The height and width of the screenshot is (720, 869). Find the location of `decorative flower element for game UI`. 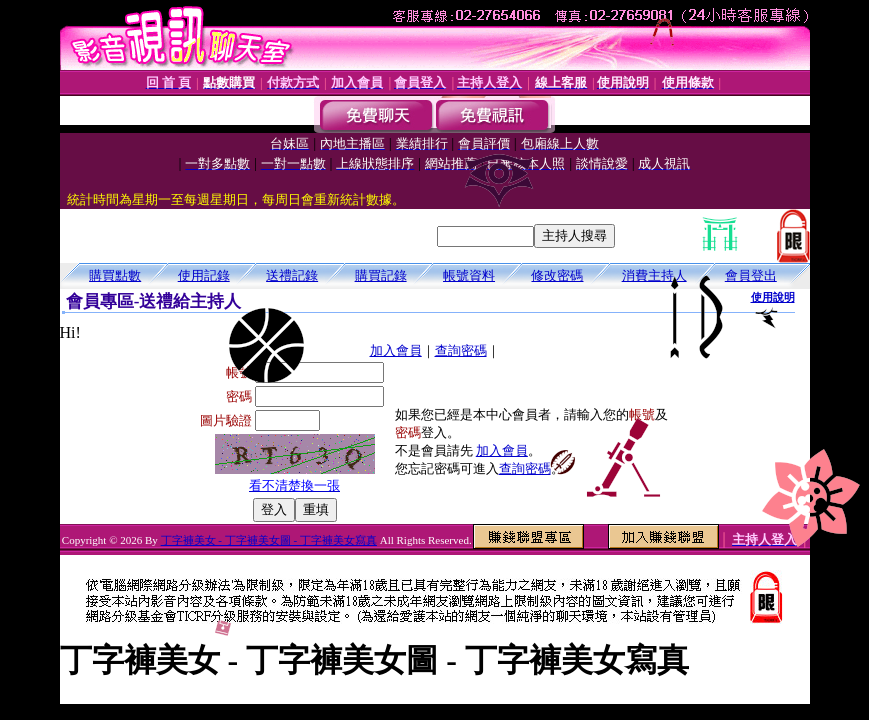

decorative flower element for game UI is located at coordinates (811, 498).